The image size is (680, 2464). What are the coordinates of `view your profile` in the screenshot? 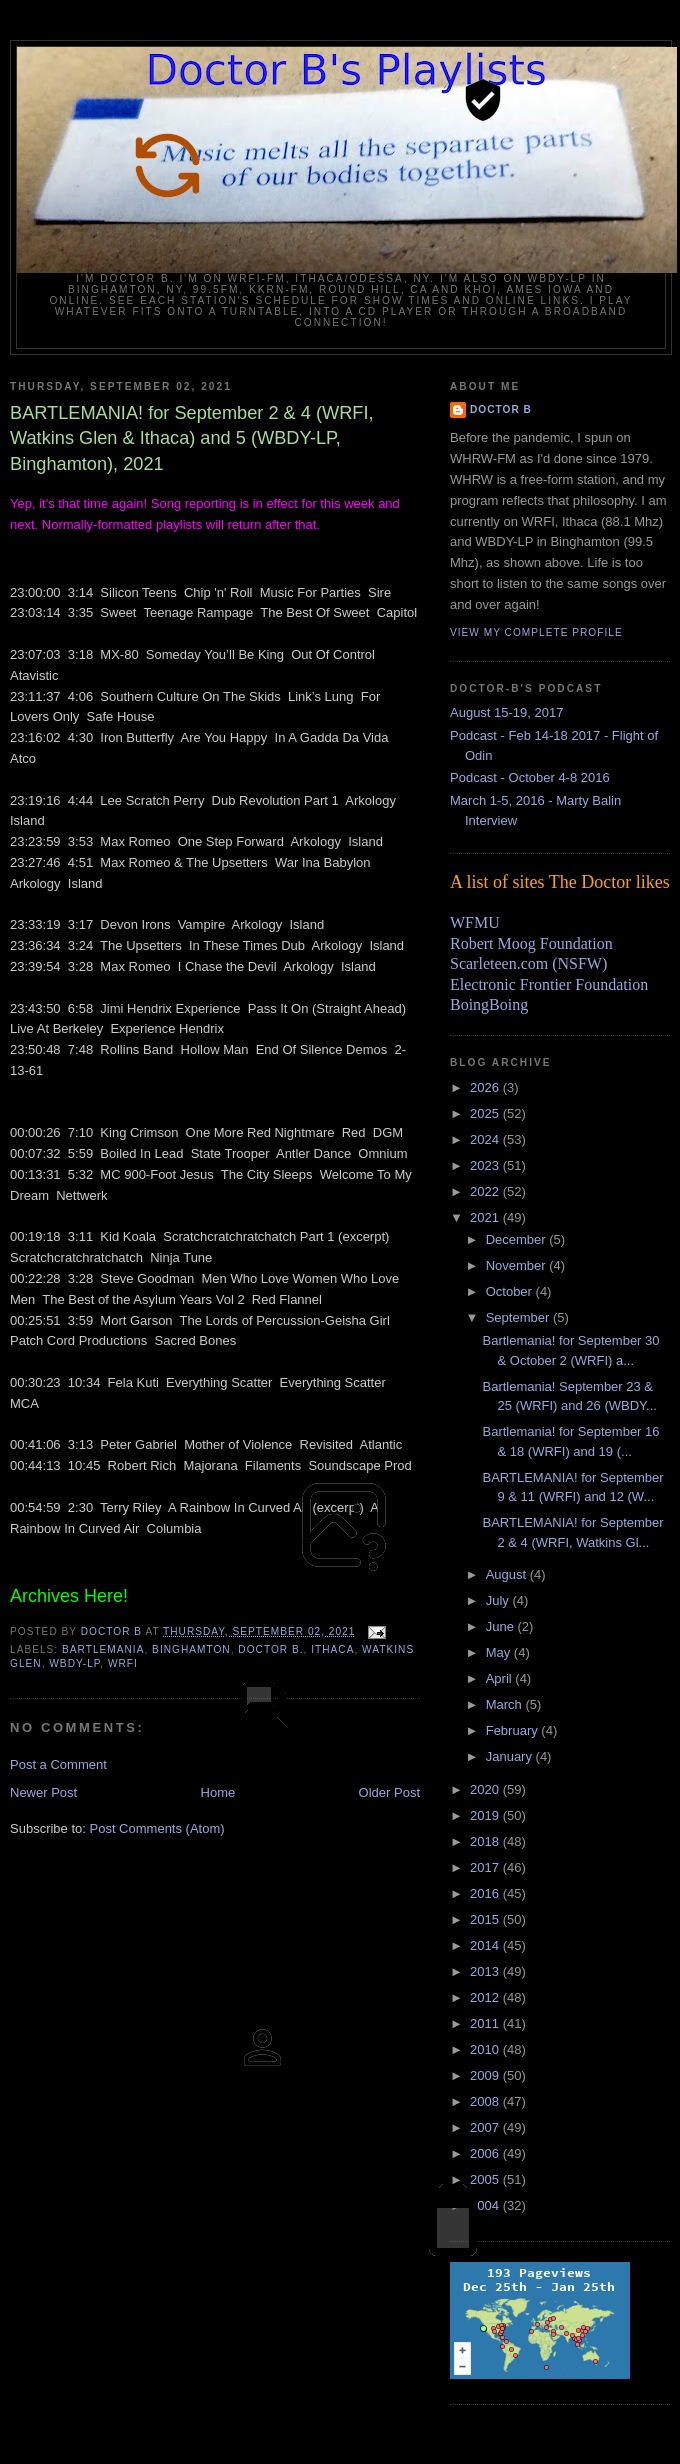 It's located at (262, 2047).